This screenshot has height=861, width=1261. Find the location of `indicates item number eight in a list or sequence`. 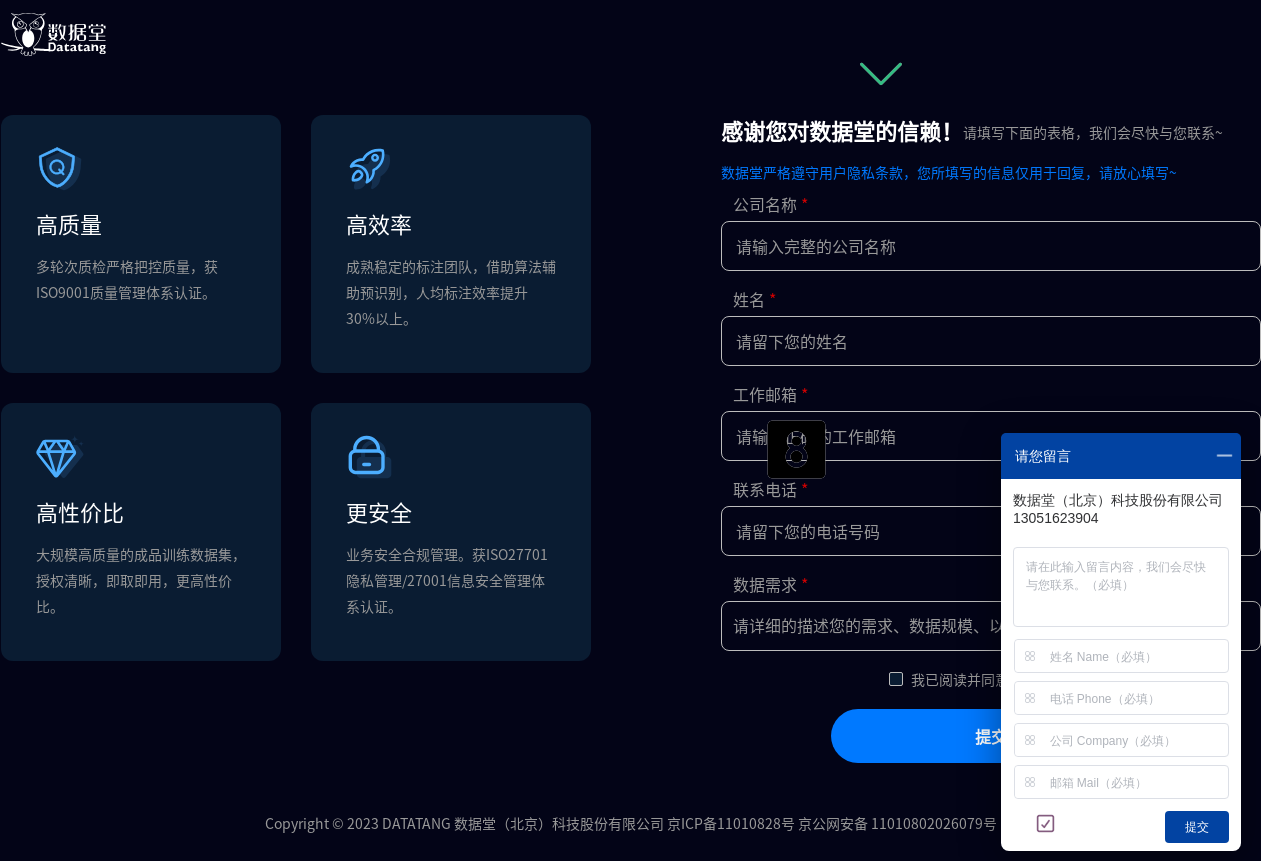

indicates item number eight in a list or sequence is located at coordinates (796, 449).